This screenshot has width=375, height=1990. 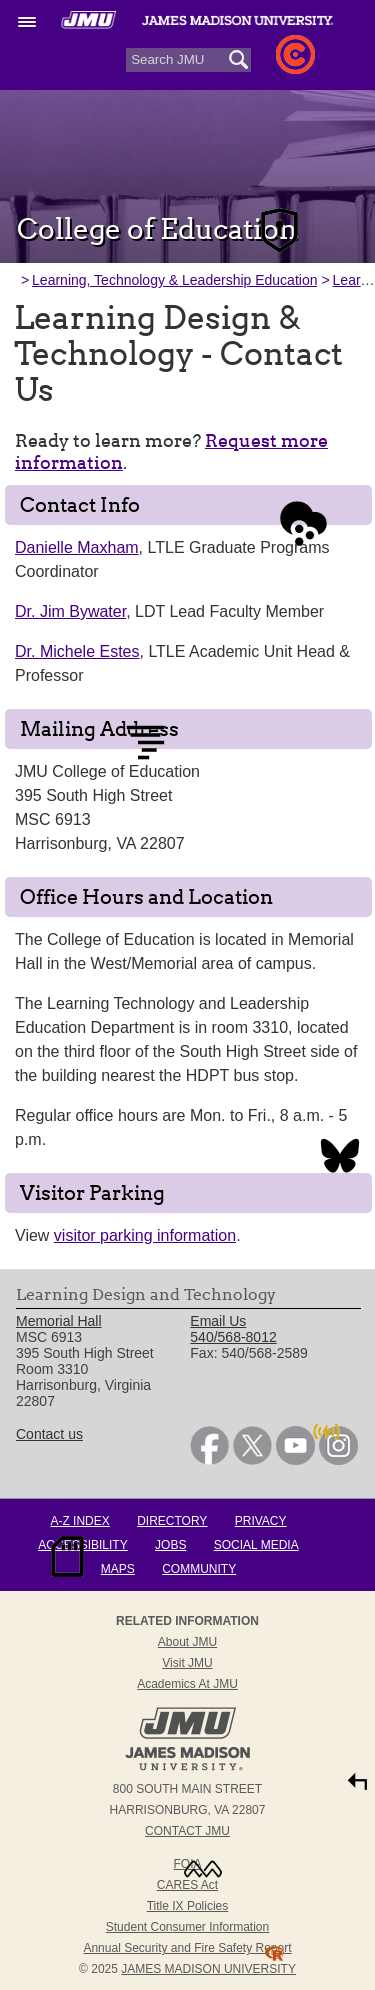 What do you see at coordinates (274, 1953) in the screenshot?
I see `R programming language logo` at bounding box center [274, 1953].